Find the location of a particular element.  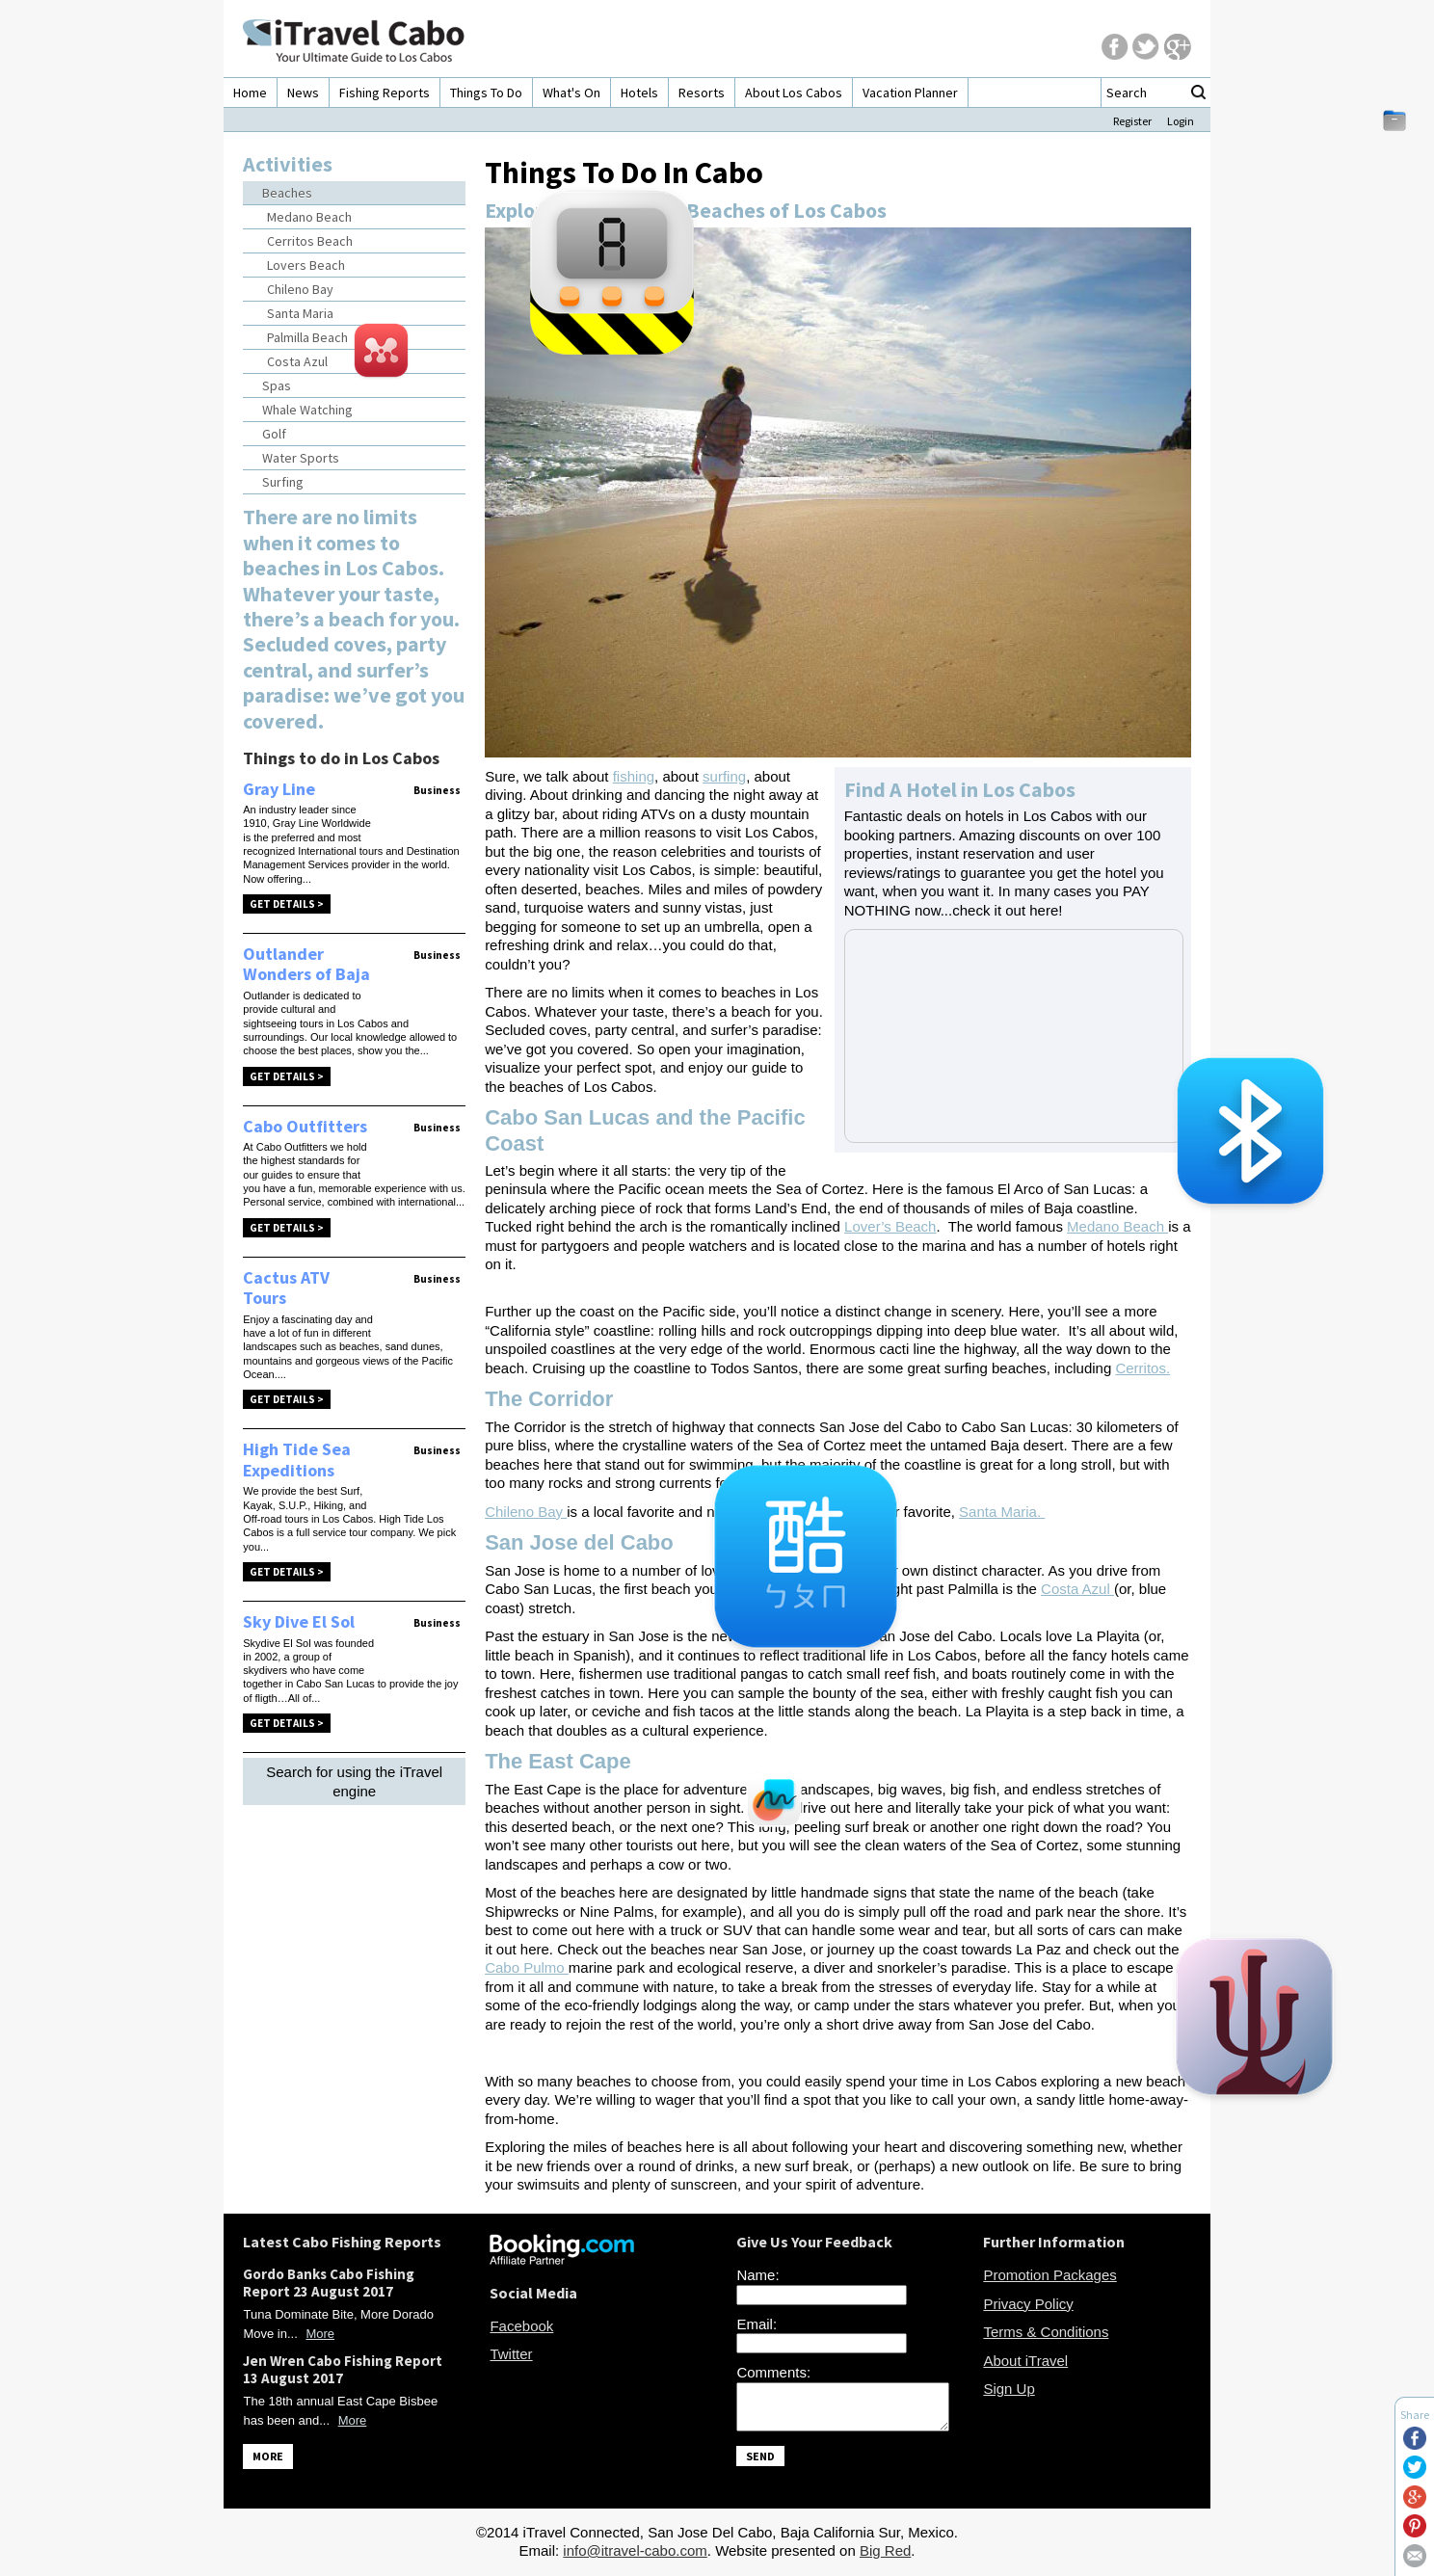

open freeform app for brainstorming and sketching is located at coordinates (774, 1799).